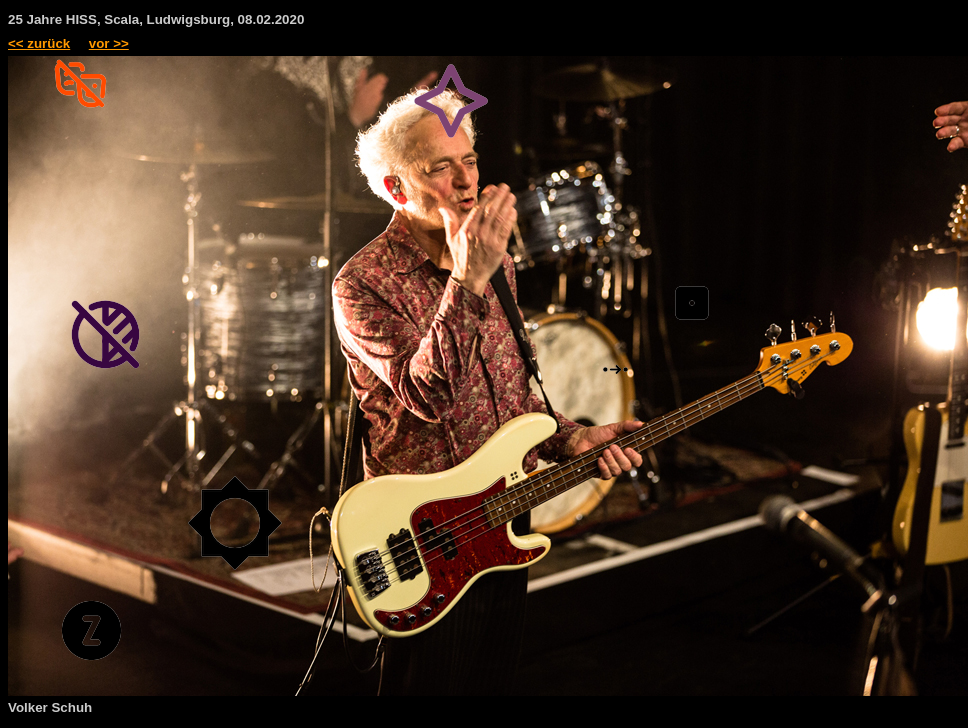 The width and height of the screenshot is (968, 728). Describe the element at coordinates (235, 523) in the screenshot. I see `adjust screen brightness settings` at that location.